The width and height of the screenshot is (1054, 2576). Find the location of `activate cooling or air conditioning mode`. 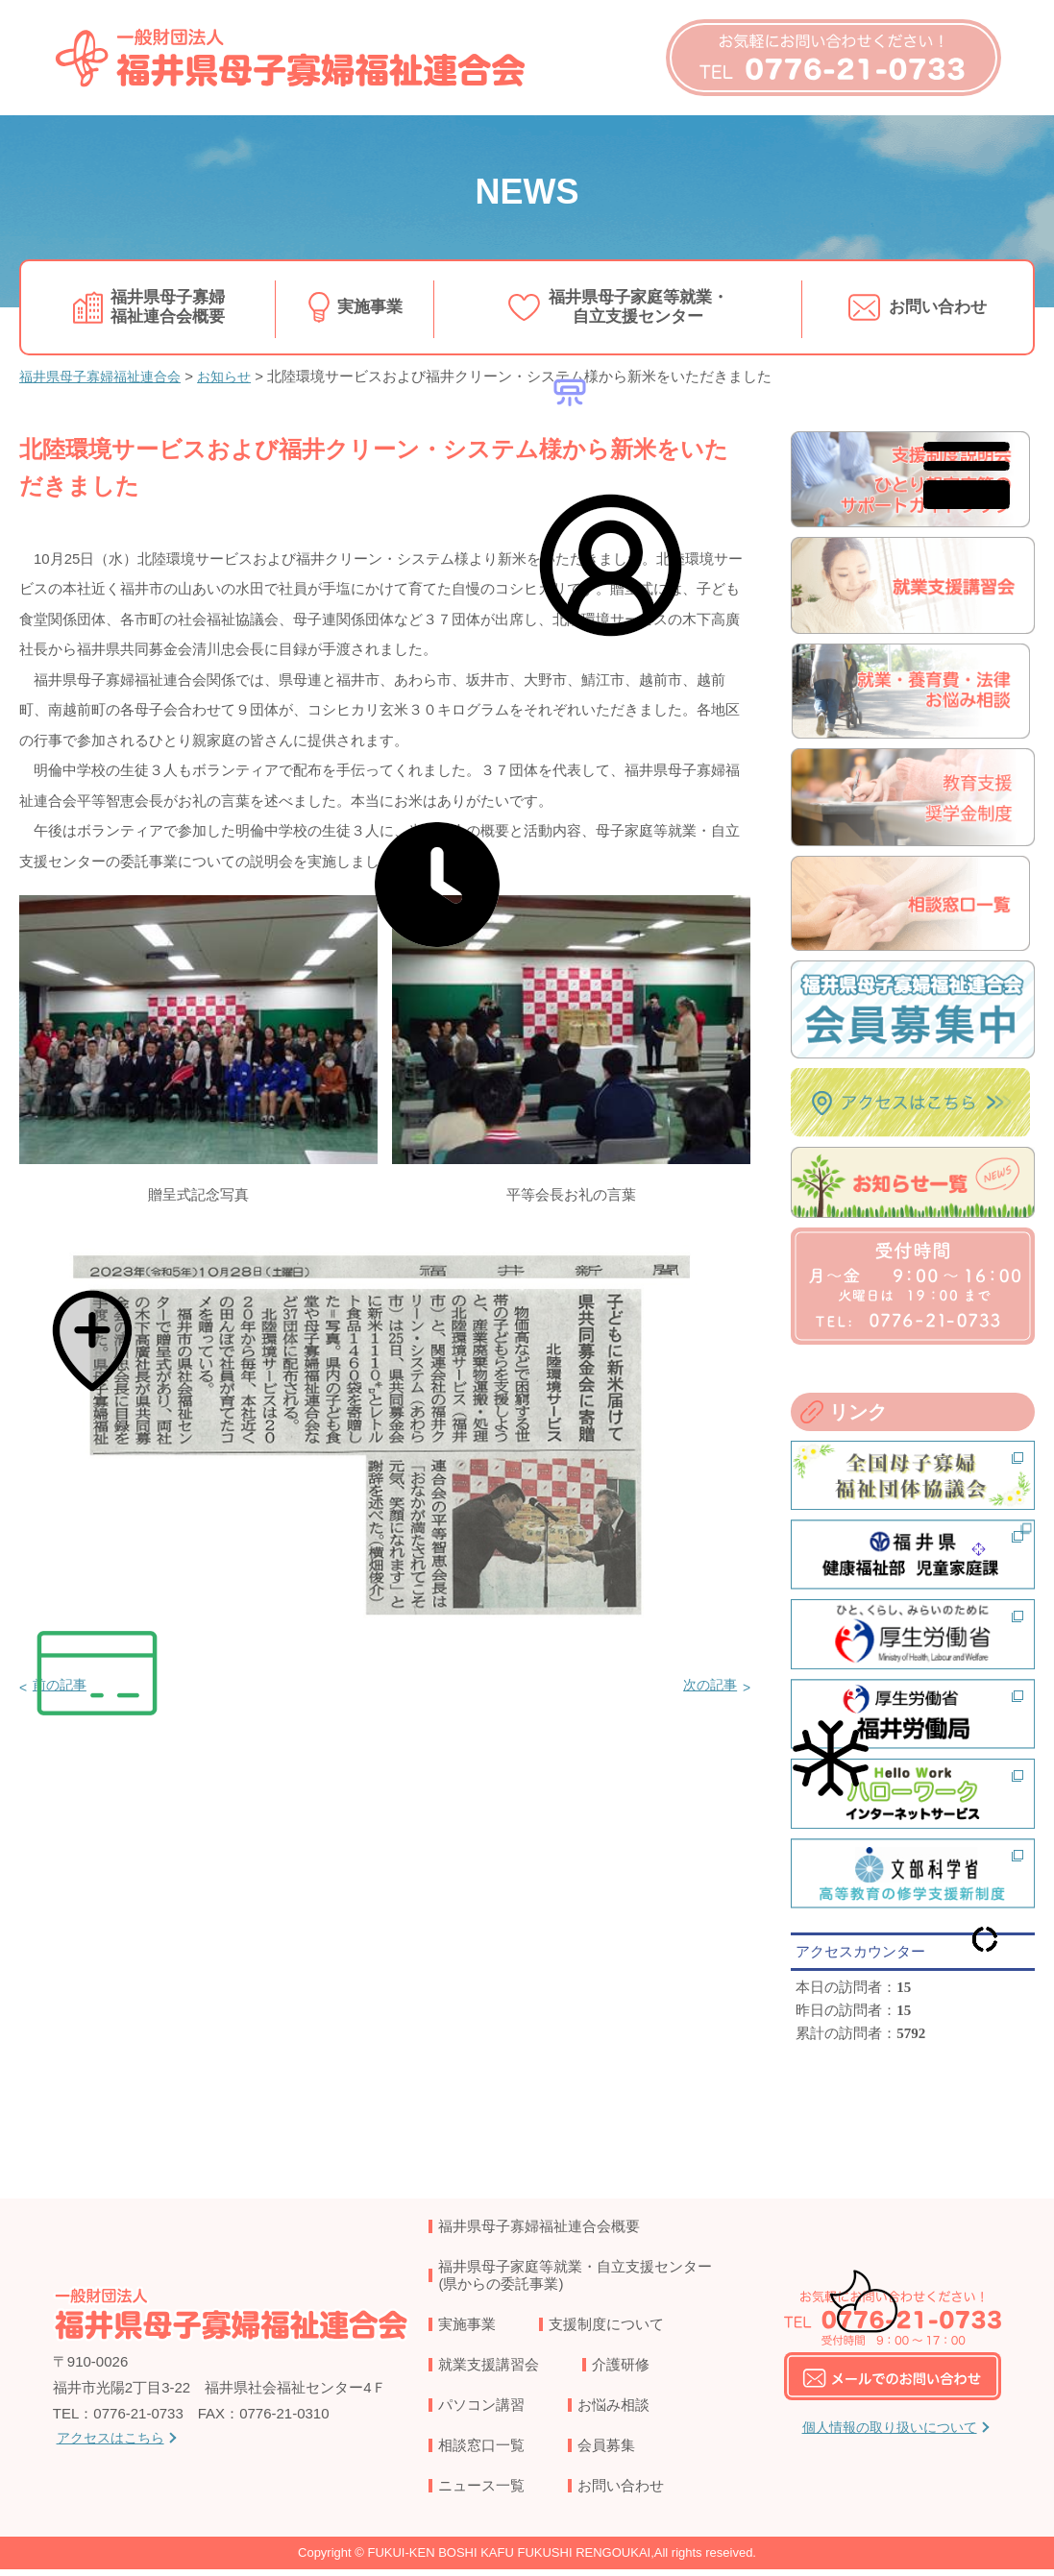

activate cooling or air conditioning mode is located at coordinates (830, 1758).